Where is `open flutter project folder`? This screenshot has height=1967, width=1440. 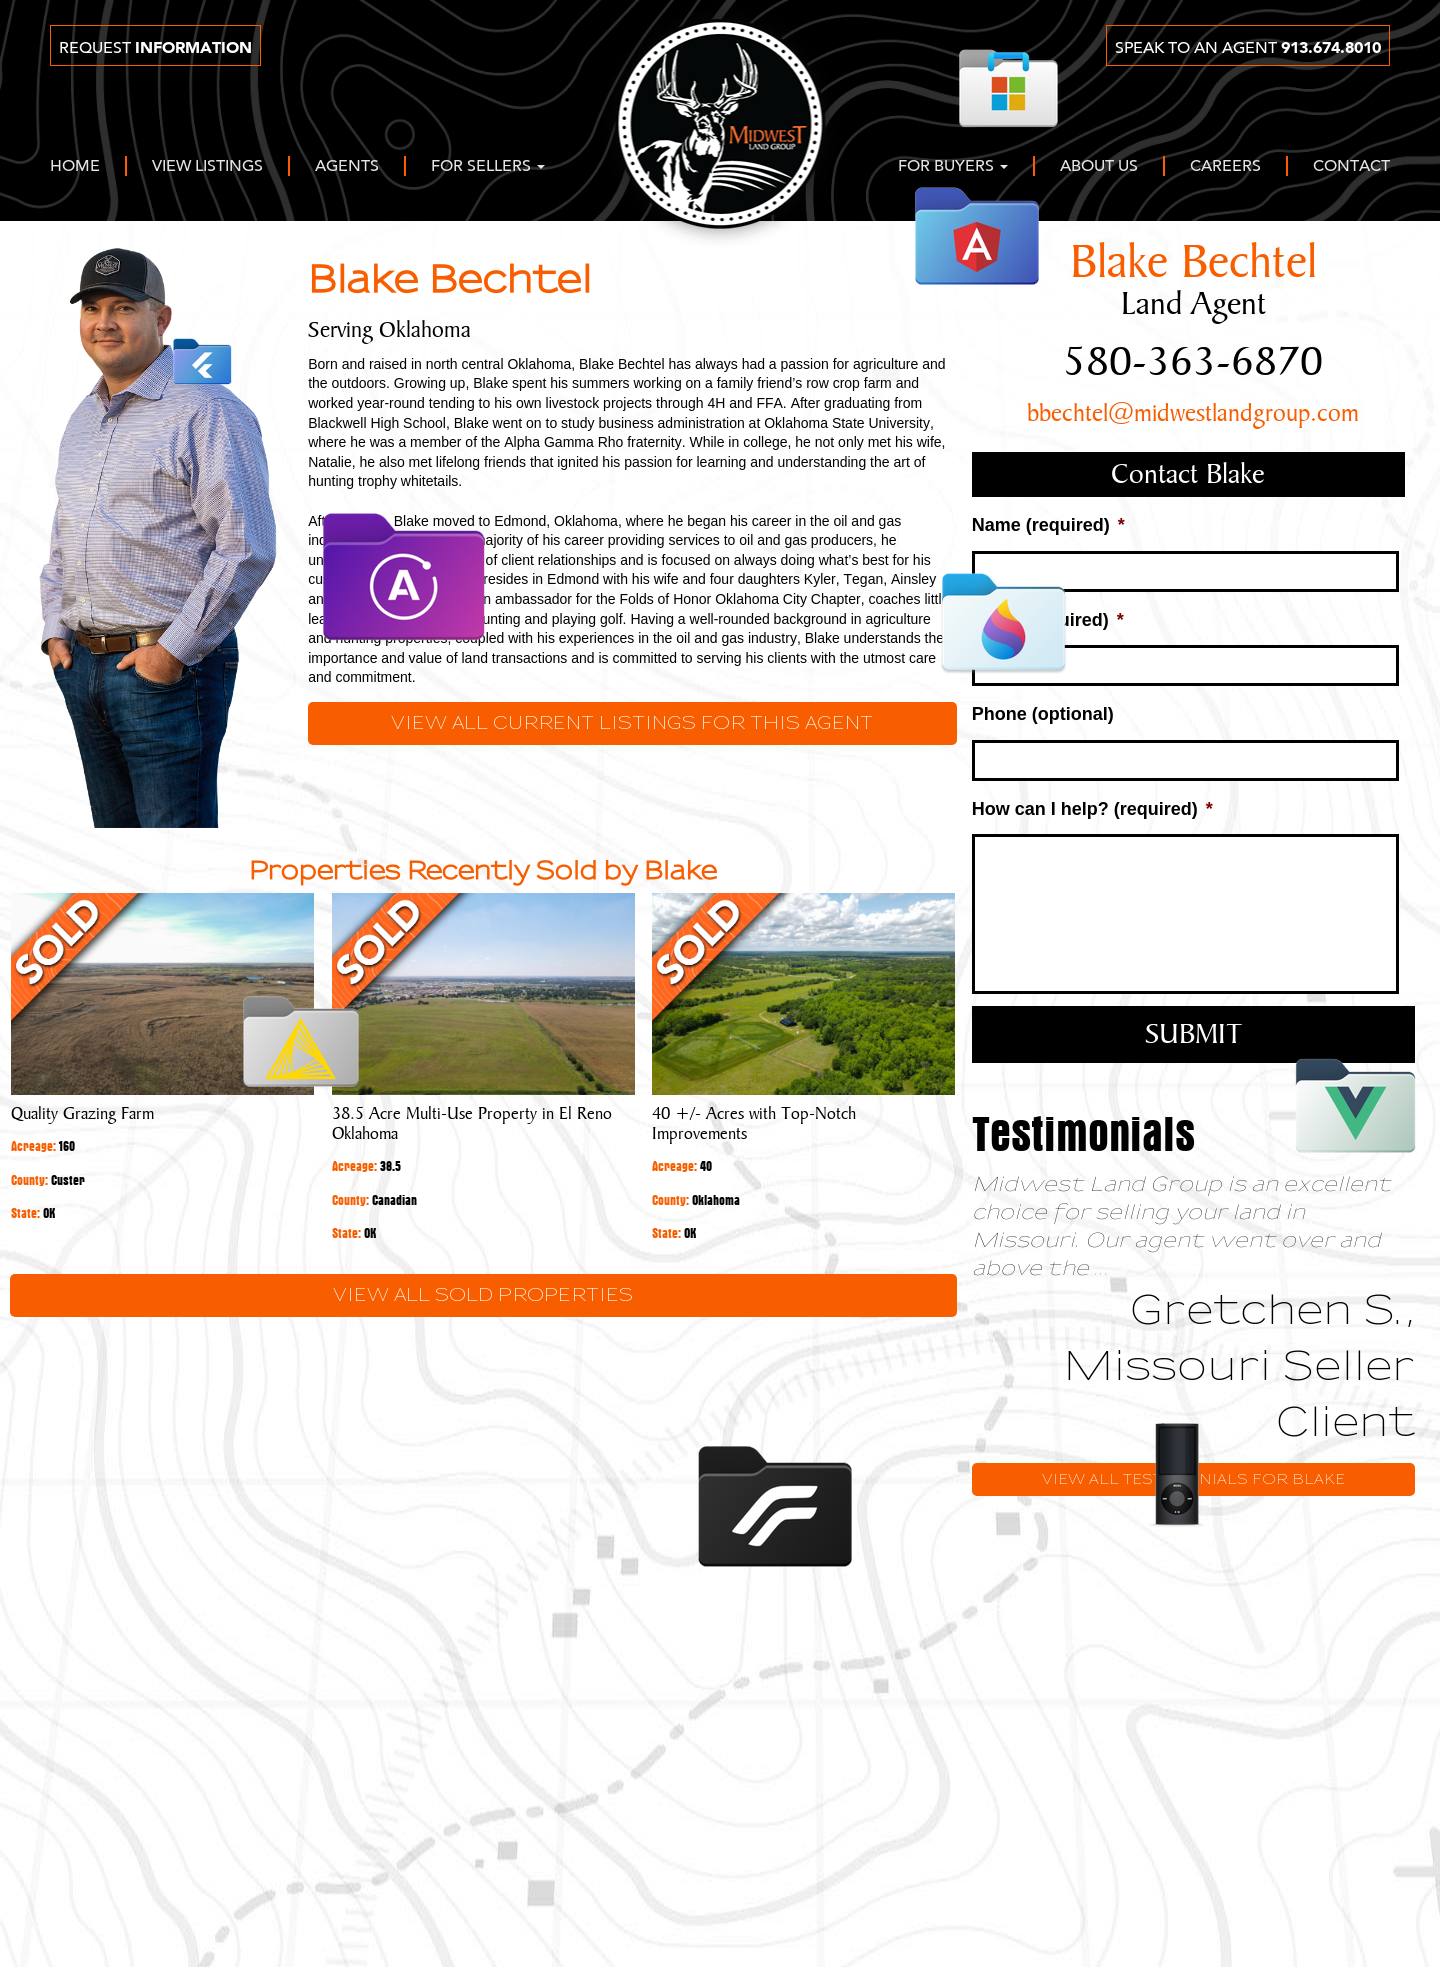
open flutter project folder is located at coordinates (202, 363).